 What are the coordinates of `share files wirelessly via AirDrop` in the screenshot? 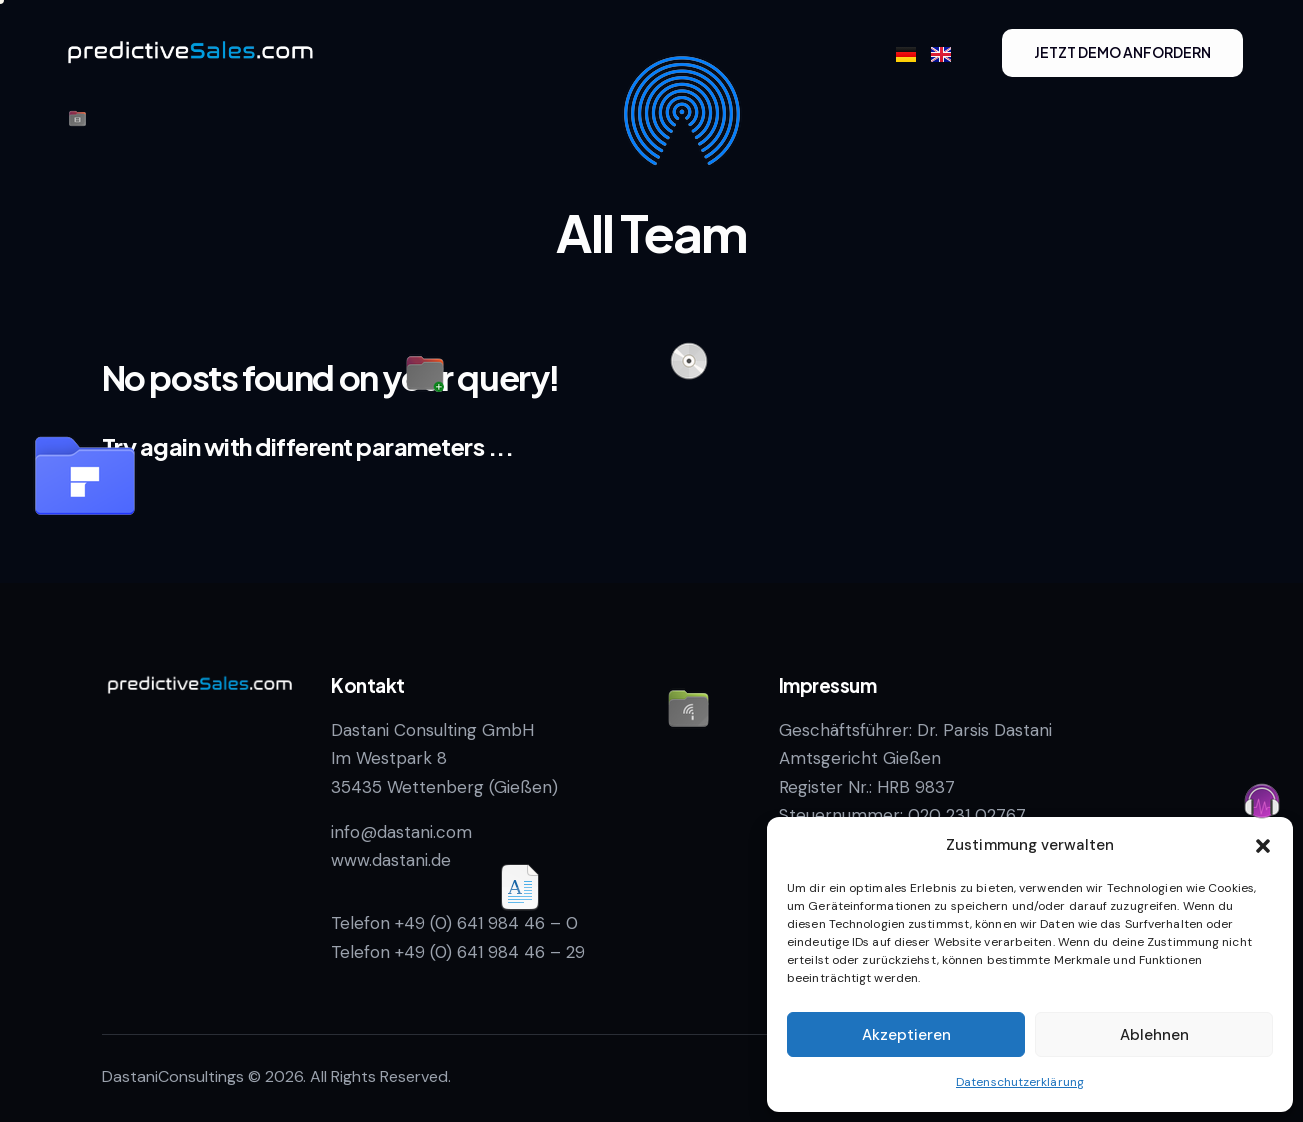 It's located at (682, 114).